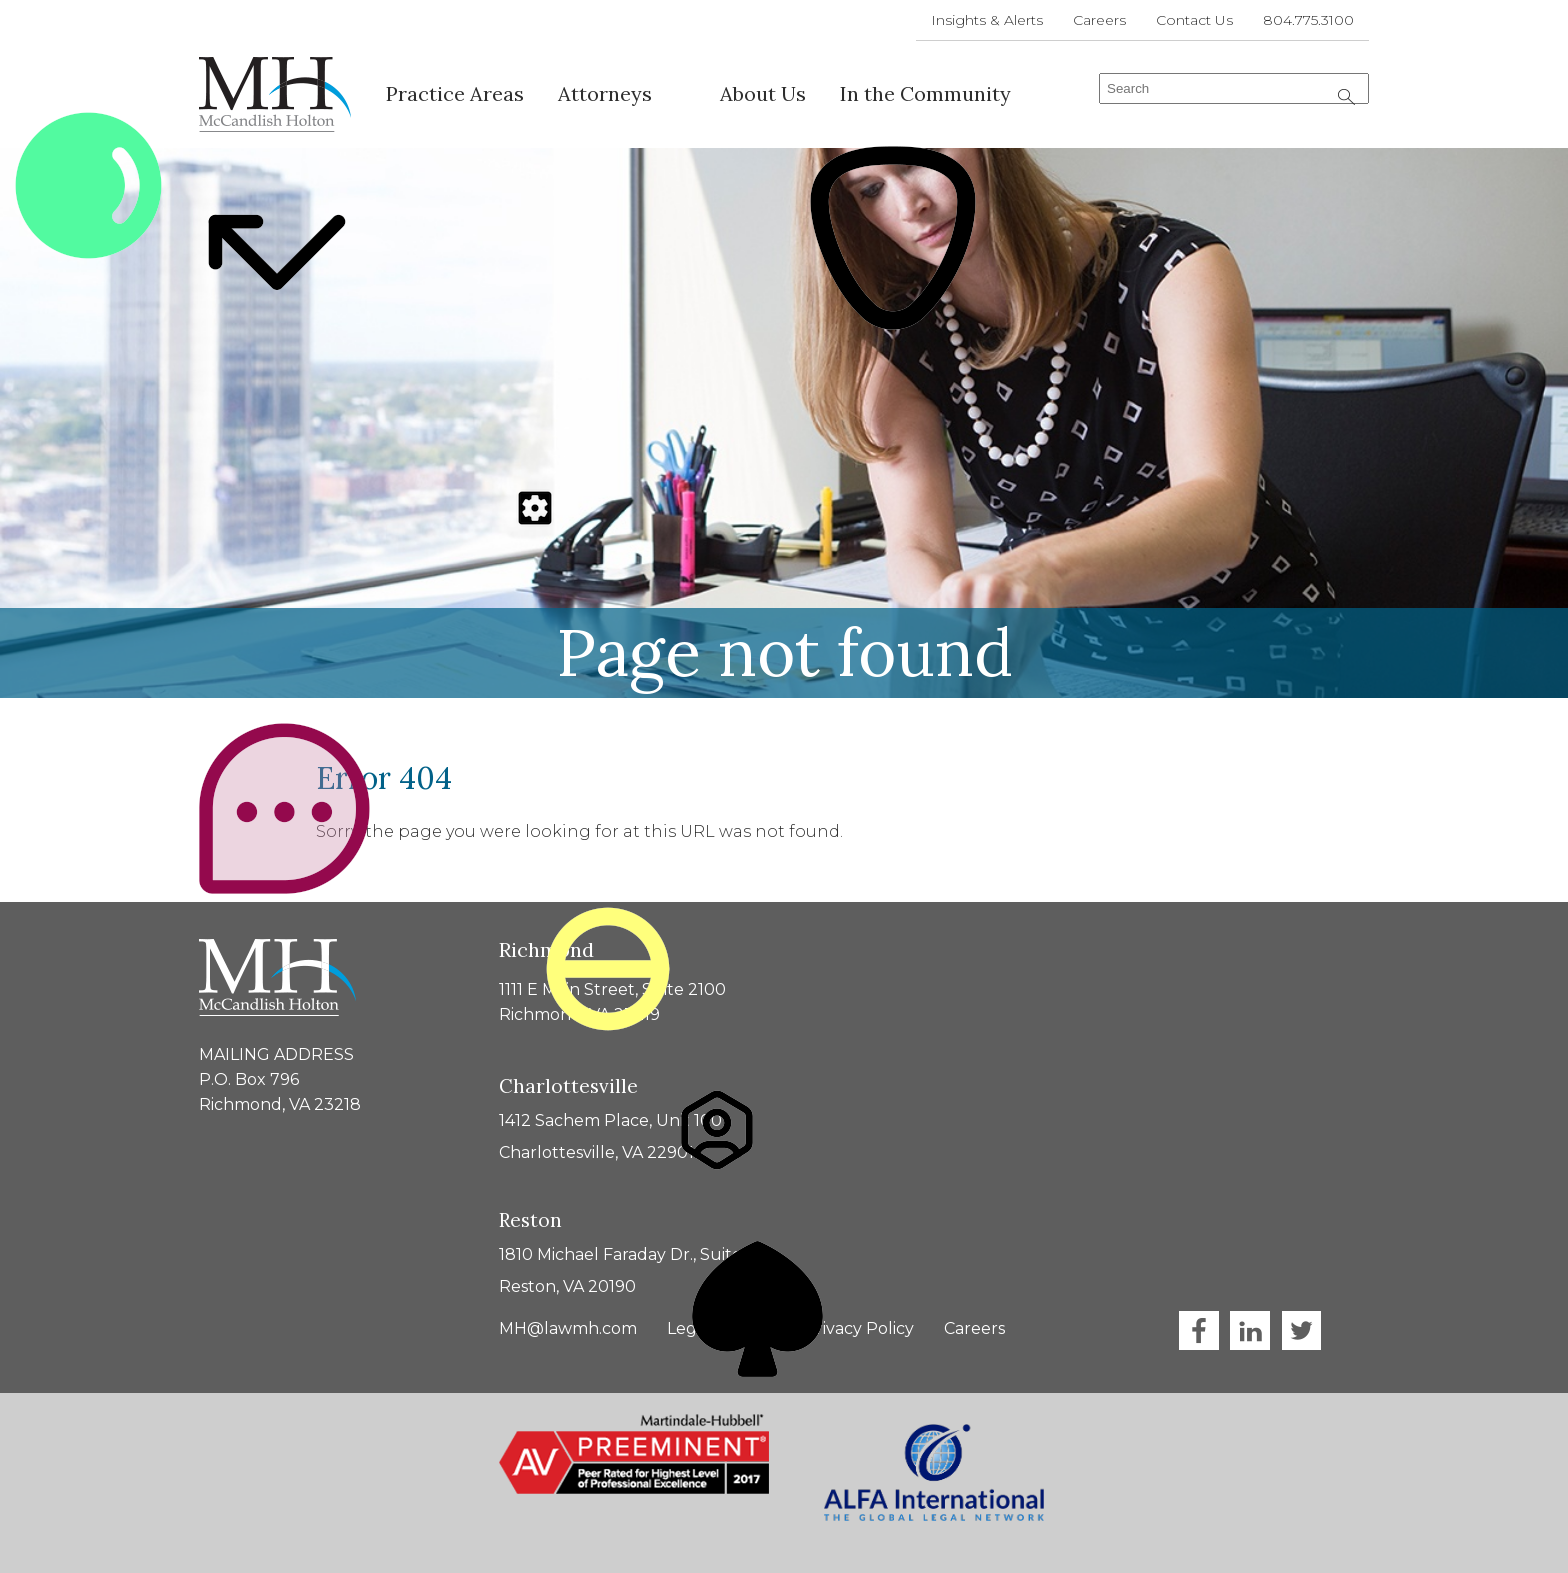 Image resolution: width=1568 pixels, height=1573 pixels. I want to click on select agender identity option, so click(608, 969).